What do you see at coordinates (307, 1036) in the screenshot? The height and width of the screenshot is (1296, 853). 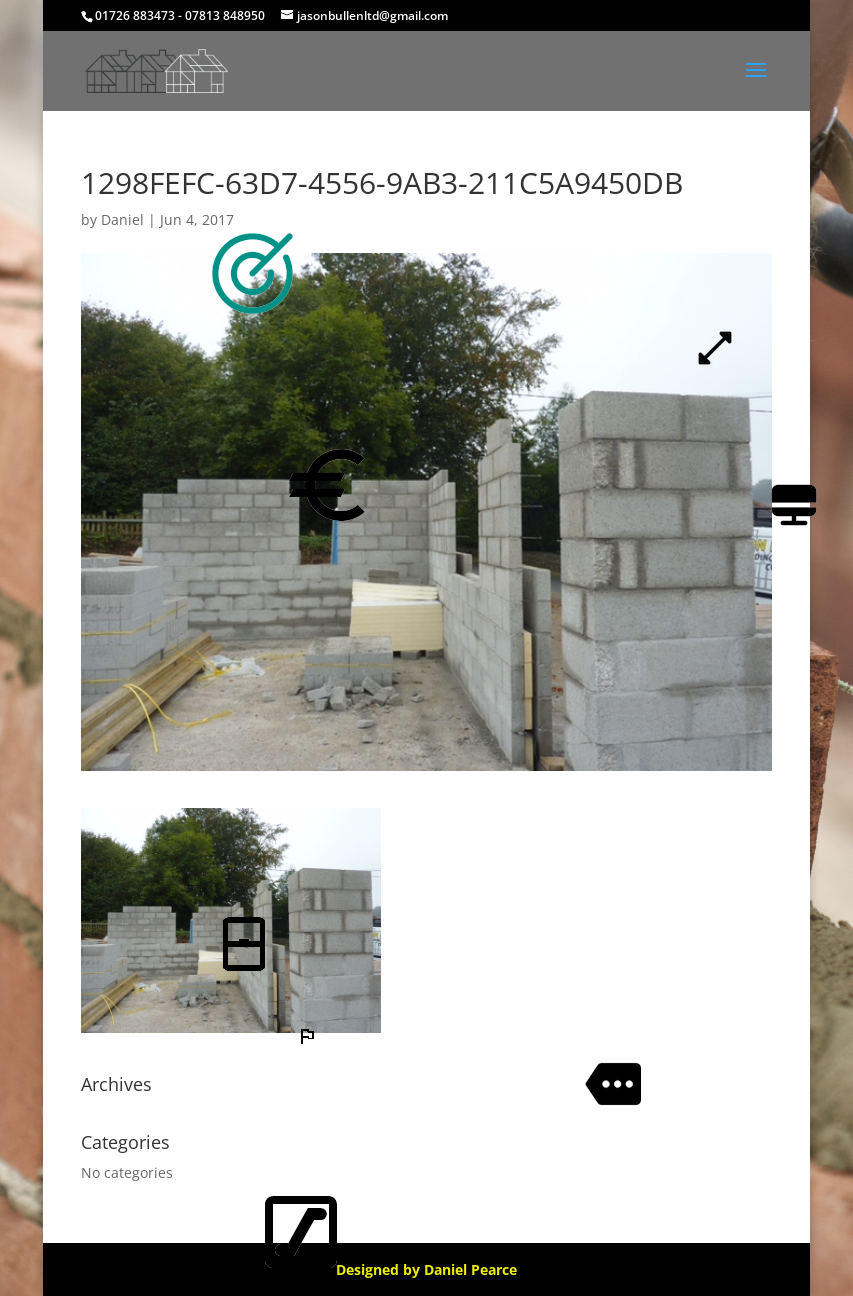 I see `flag or mark an item for follow-up` at bounding box center [307, 1036].